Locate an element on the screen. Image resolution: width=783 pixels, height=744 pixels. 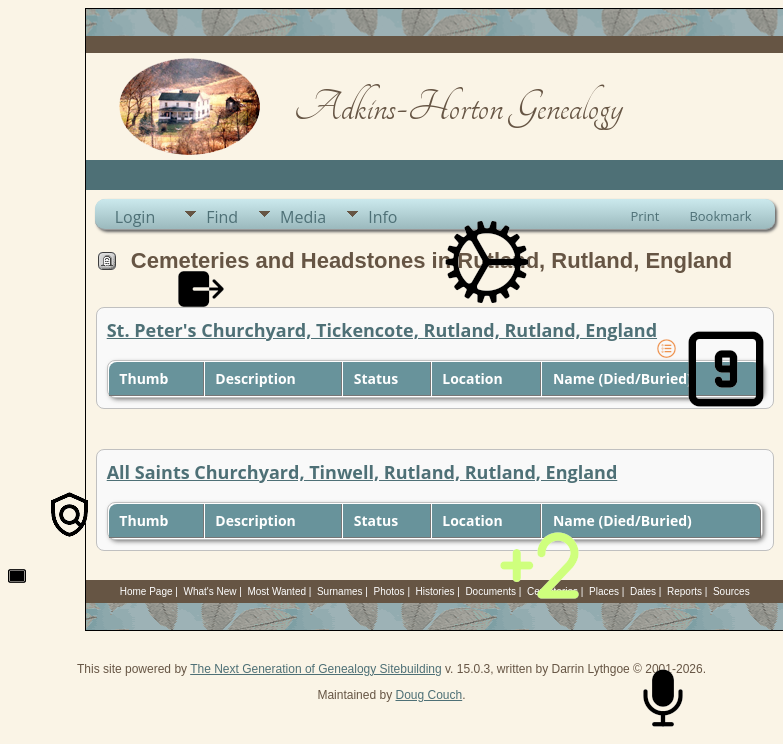
access settings is located at coordinates (487, 262).